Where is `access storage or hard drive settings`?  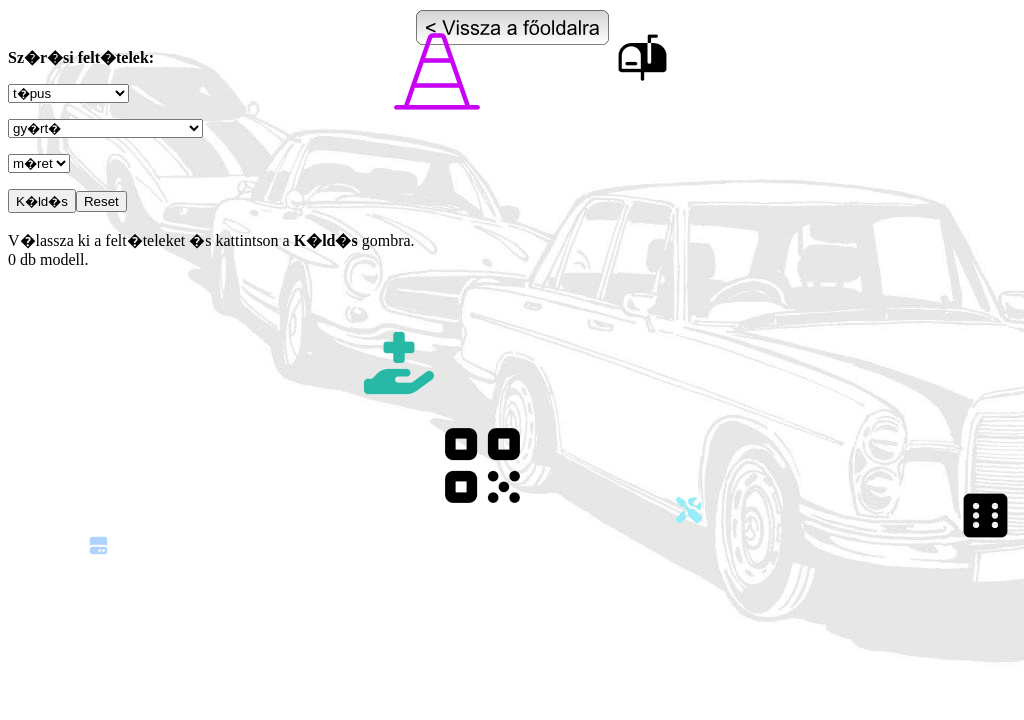 access storage or hard drive settings is located at coordinates (98, 545).